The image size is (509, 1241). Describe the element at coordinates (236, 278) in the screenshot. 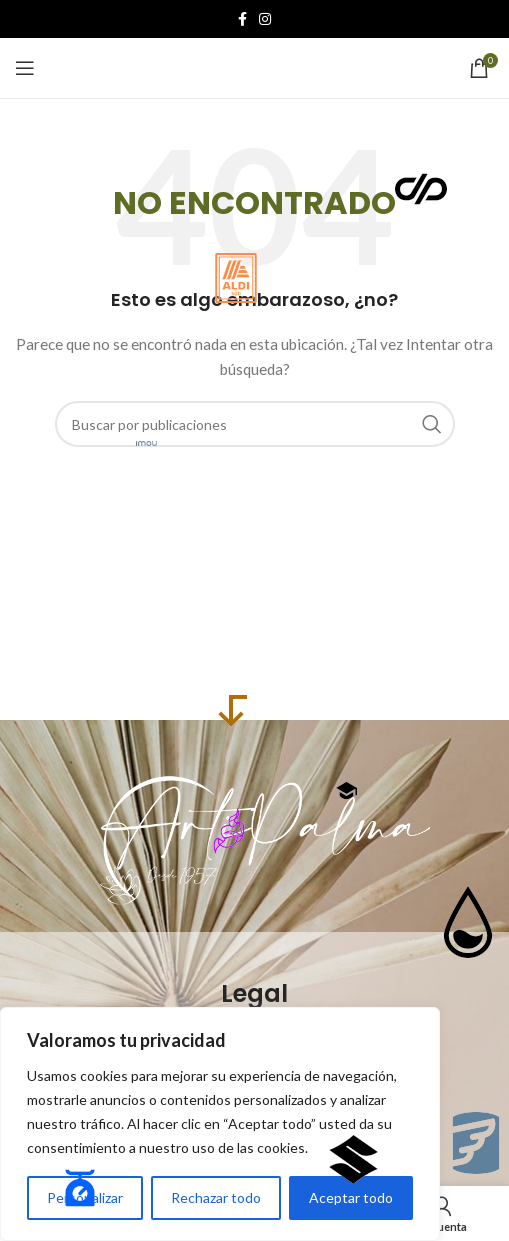

I see `aldi süd company logo` at that location.